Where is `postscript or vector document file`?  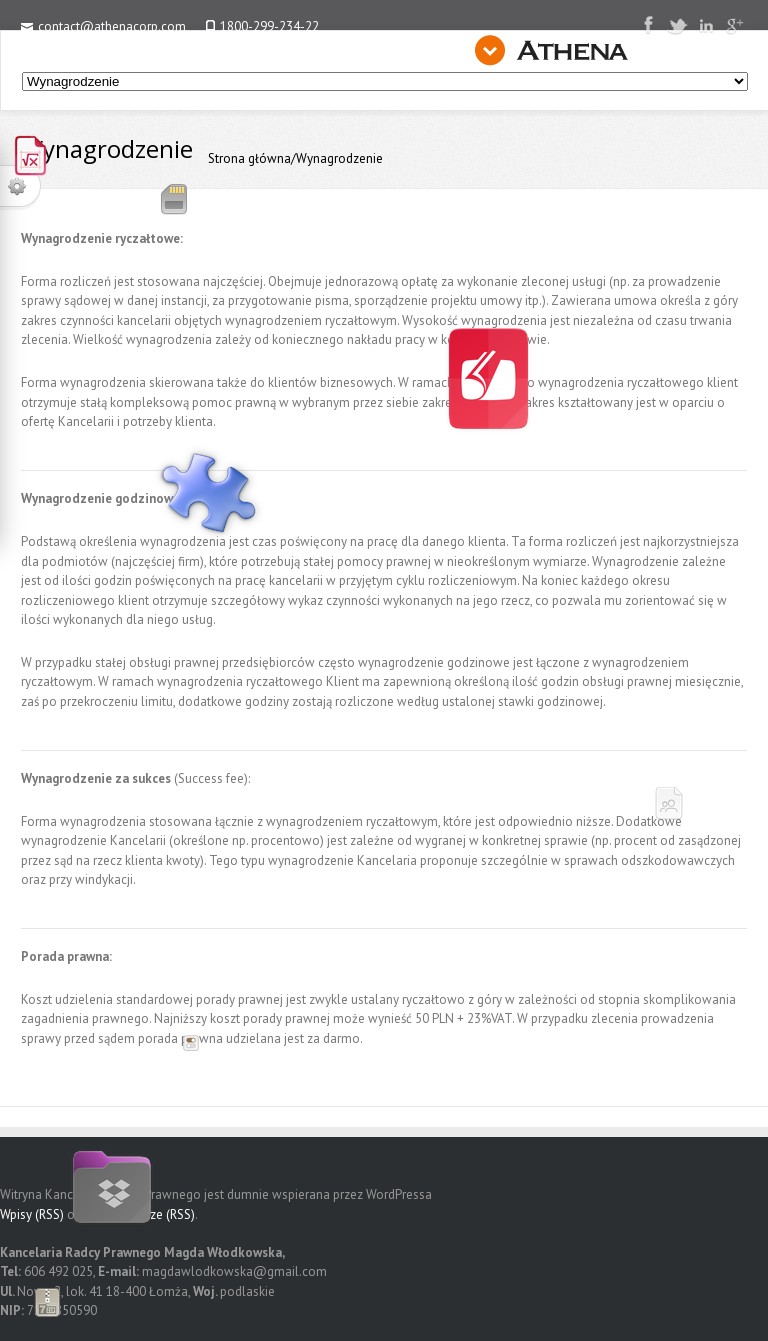
postscript or vector document file is located at coordinates (488, 378).